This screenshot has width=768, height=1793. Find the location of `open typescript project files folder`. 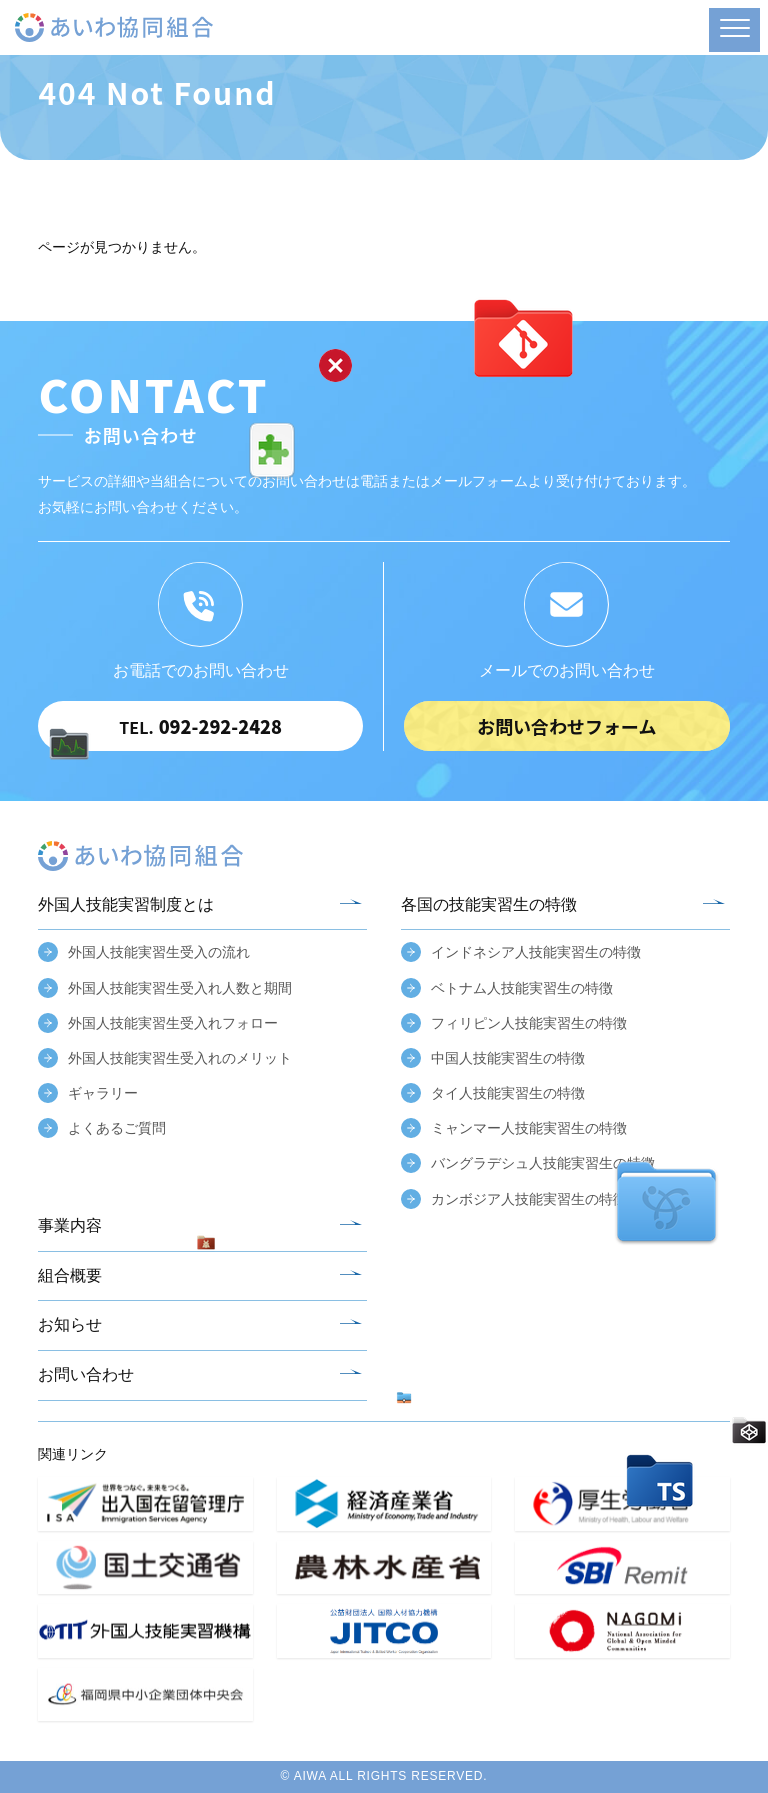

open typescript project files folder is located at coordinates (659, 1482).